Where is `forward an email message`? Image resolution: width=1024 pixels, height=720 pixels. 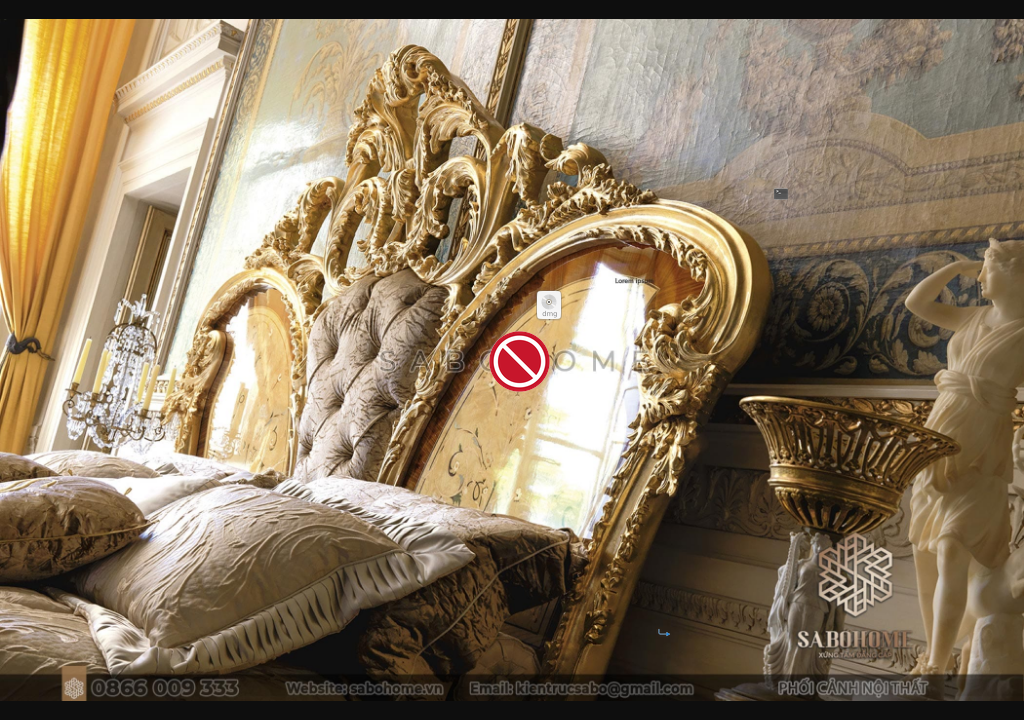 forward an email message is located at coordinates (664, 632).